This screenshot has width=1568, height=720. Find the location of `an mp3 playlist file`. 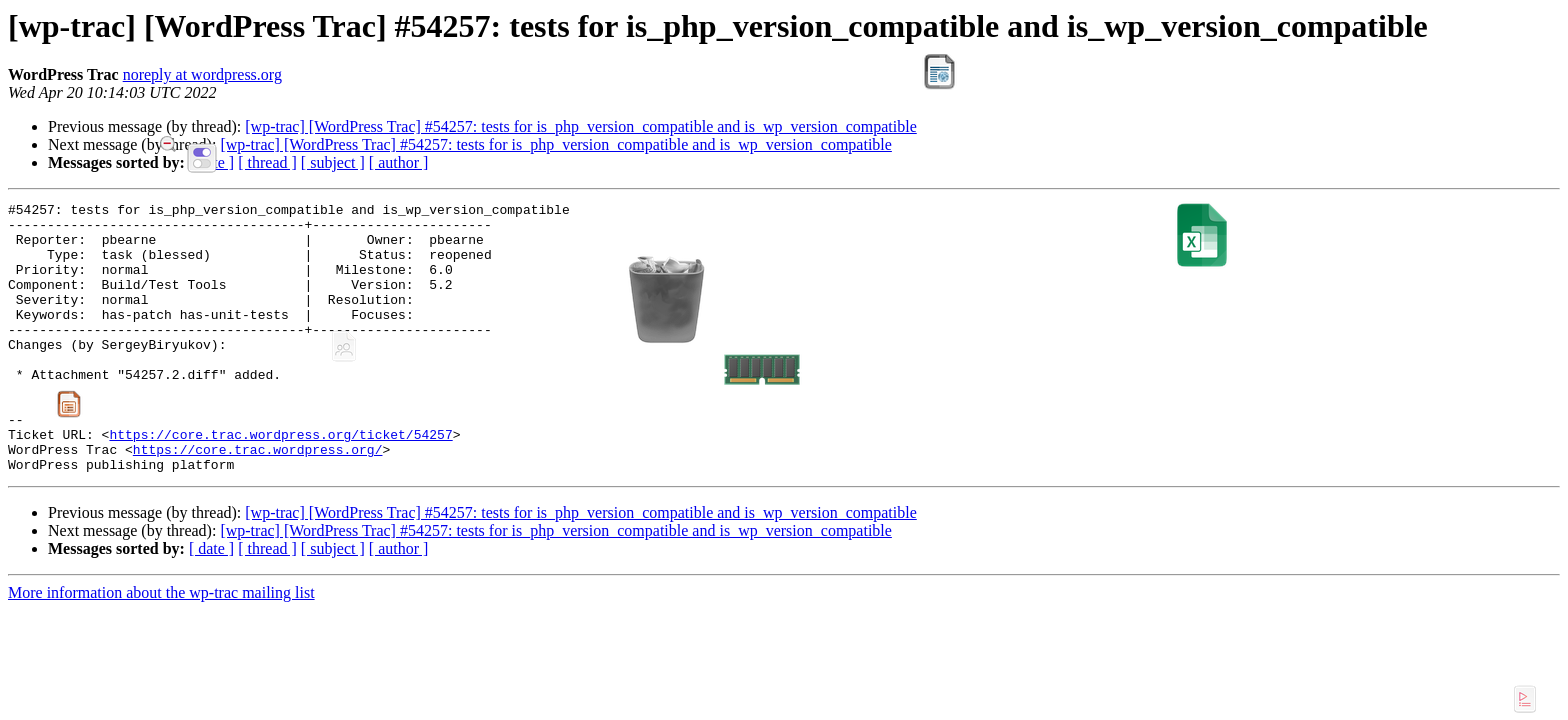

an mp3 playlist file is located at coordinates (1525, 699).